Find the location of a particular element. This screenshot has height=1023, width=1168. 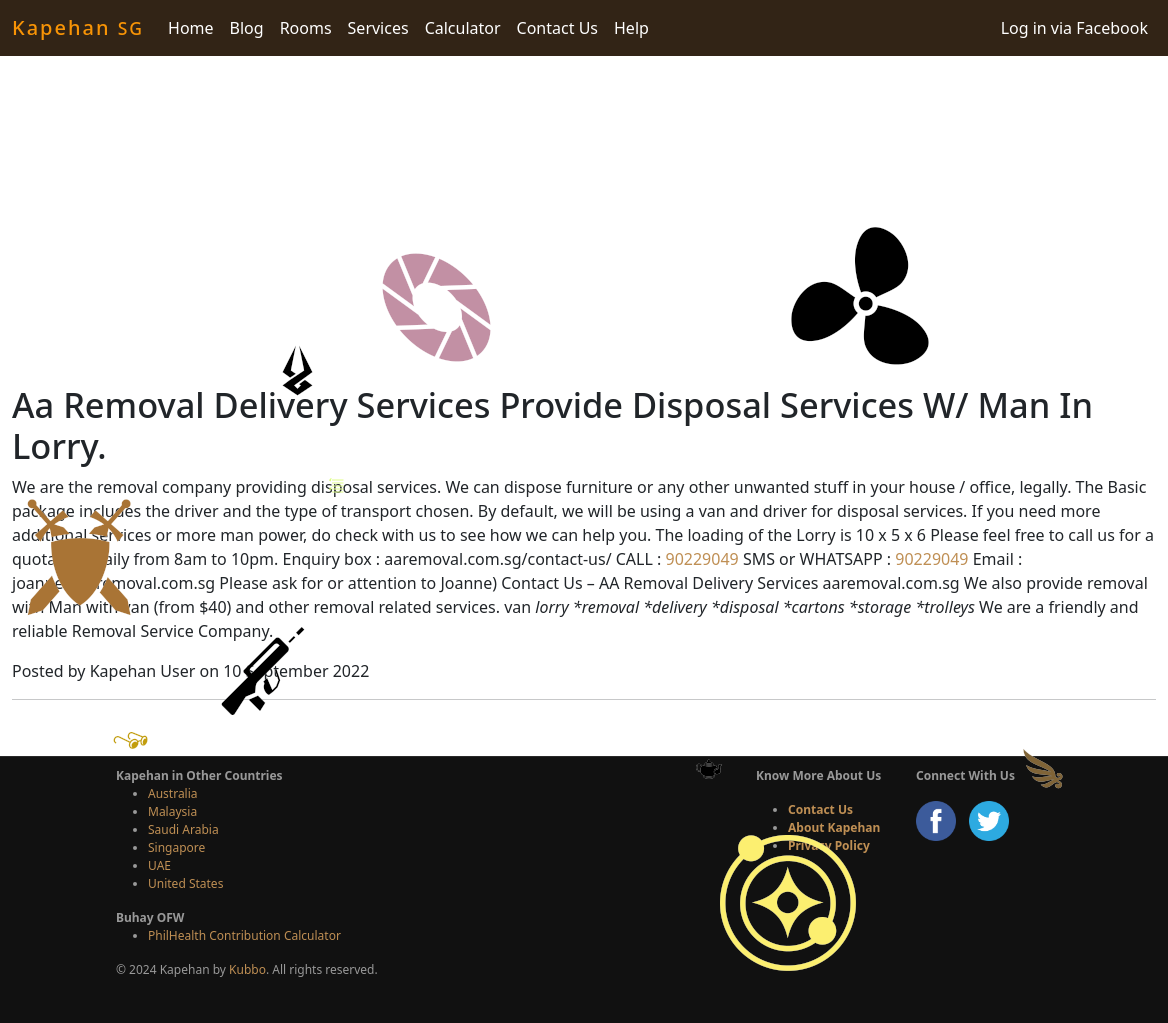

access boat or marine vehicle settings is located at coordinates (860, 296).